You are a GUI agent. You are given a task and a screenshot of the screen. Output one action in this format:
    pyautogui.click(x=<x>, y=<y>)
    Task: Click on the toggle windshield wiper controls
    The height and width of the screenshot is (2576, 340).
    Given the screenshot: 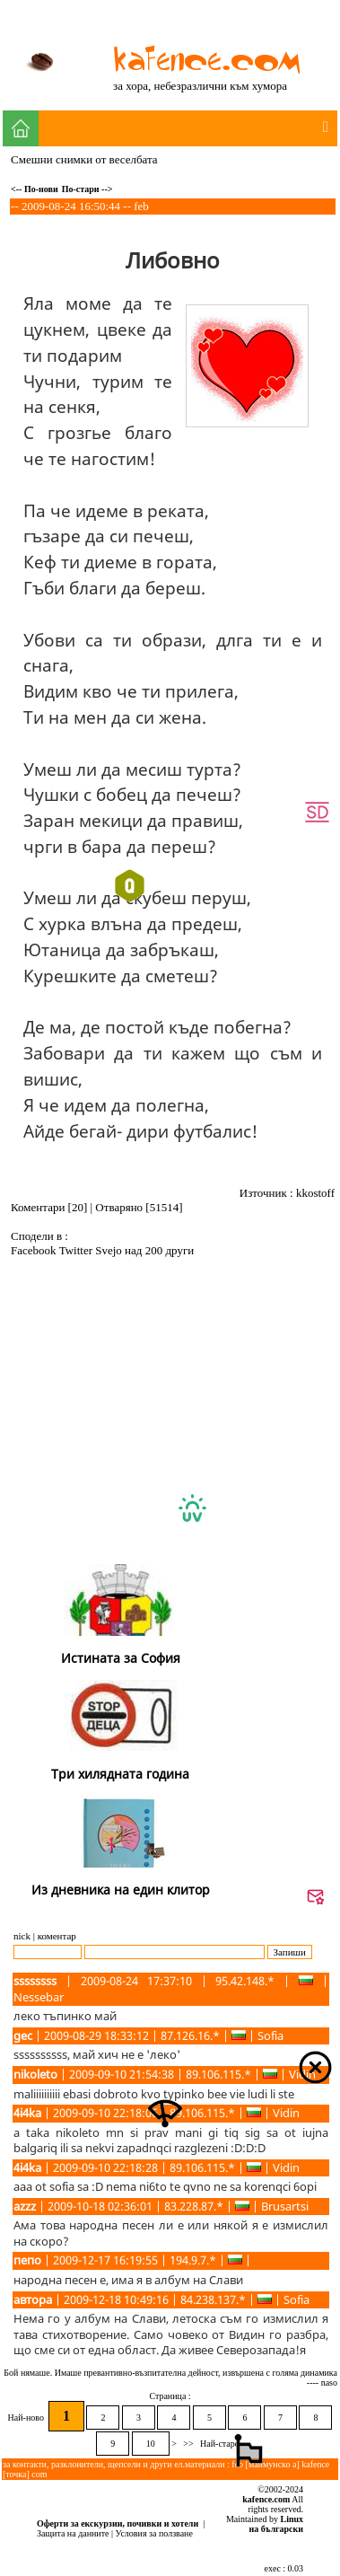 What is the action you would take?
    pyautogui.click(x=165, y=2114)
    